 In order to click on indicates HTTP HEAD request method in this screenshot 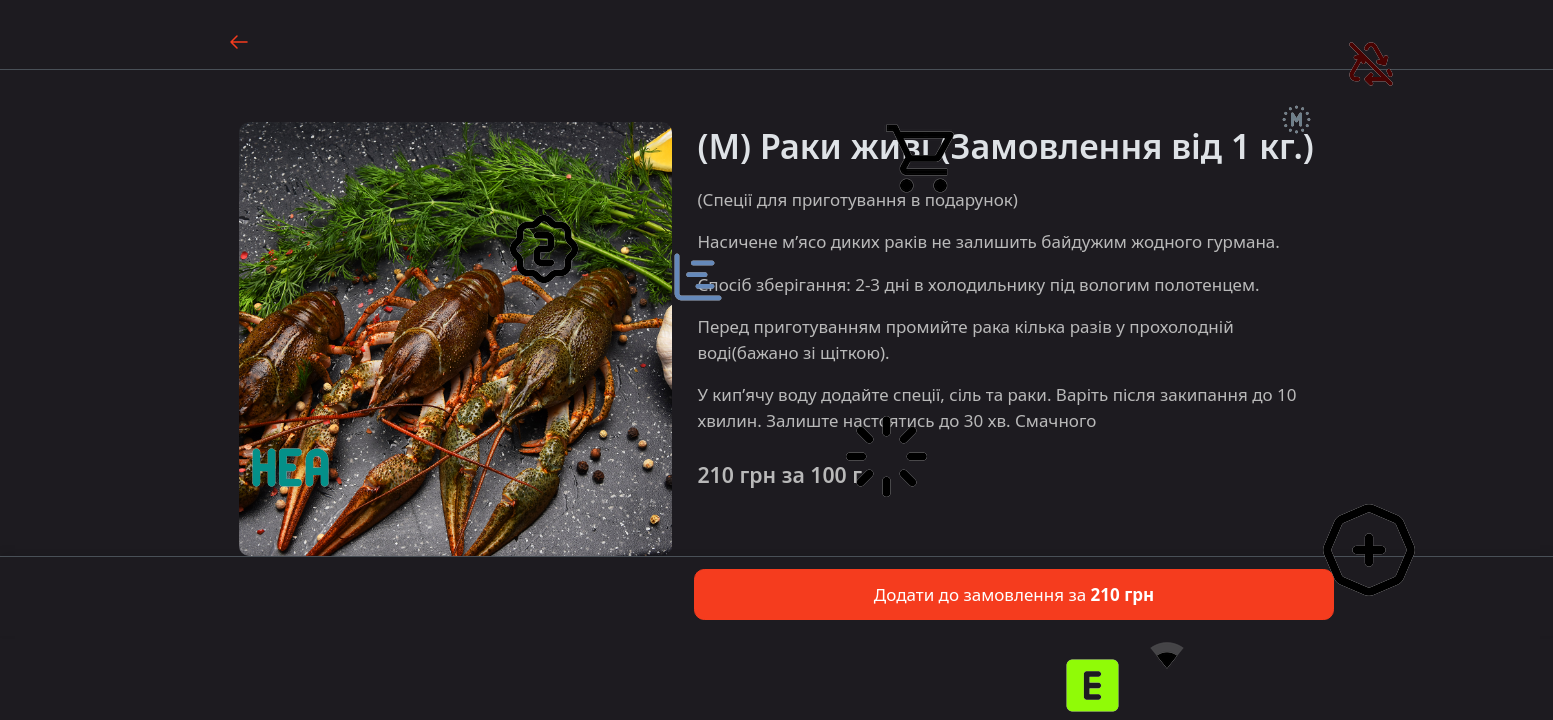, I will do `click(290, 467)`.